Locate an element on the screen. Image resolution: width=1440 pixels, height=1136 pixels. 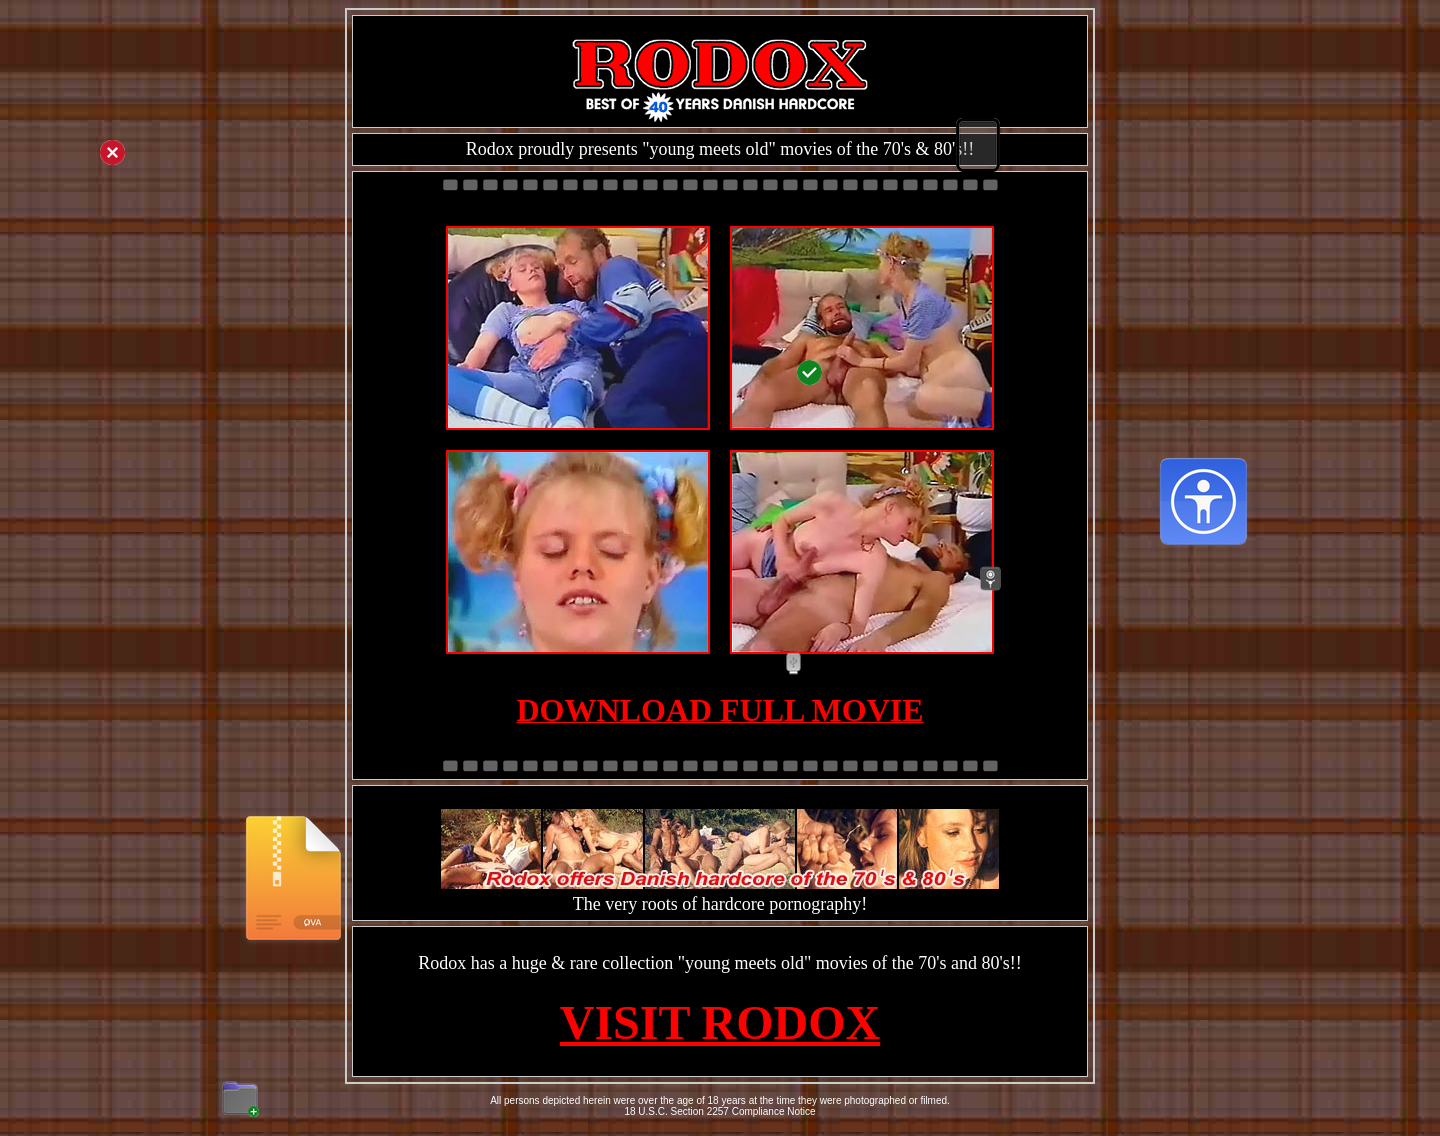
access accessibility settings is located at coordinates (1203, 501).